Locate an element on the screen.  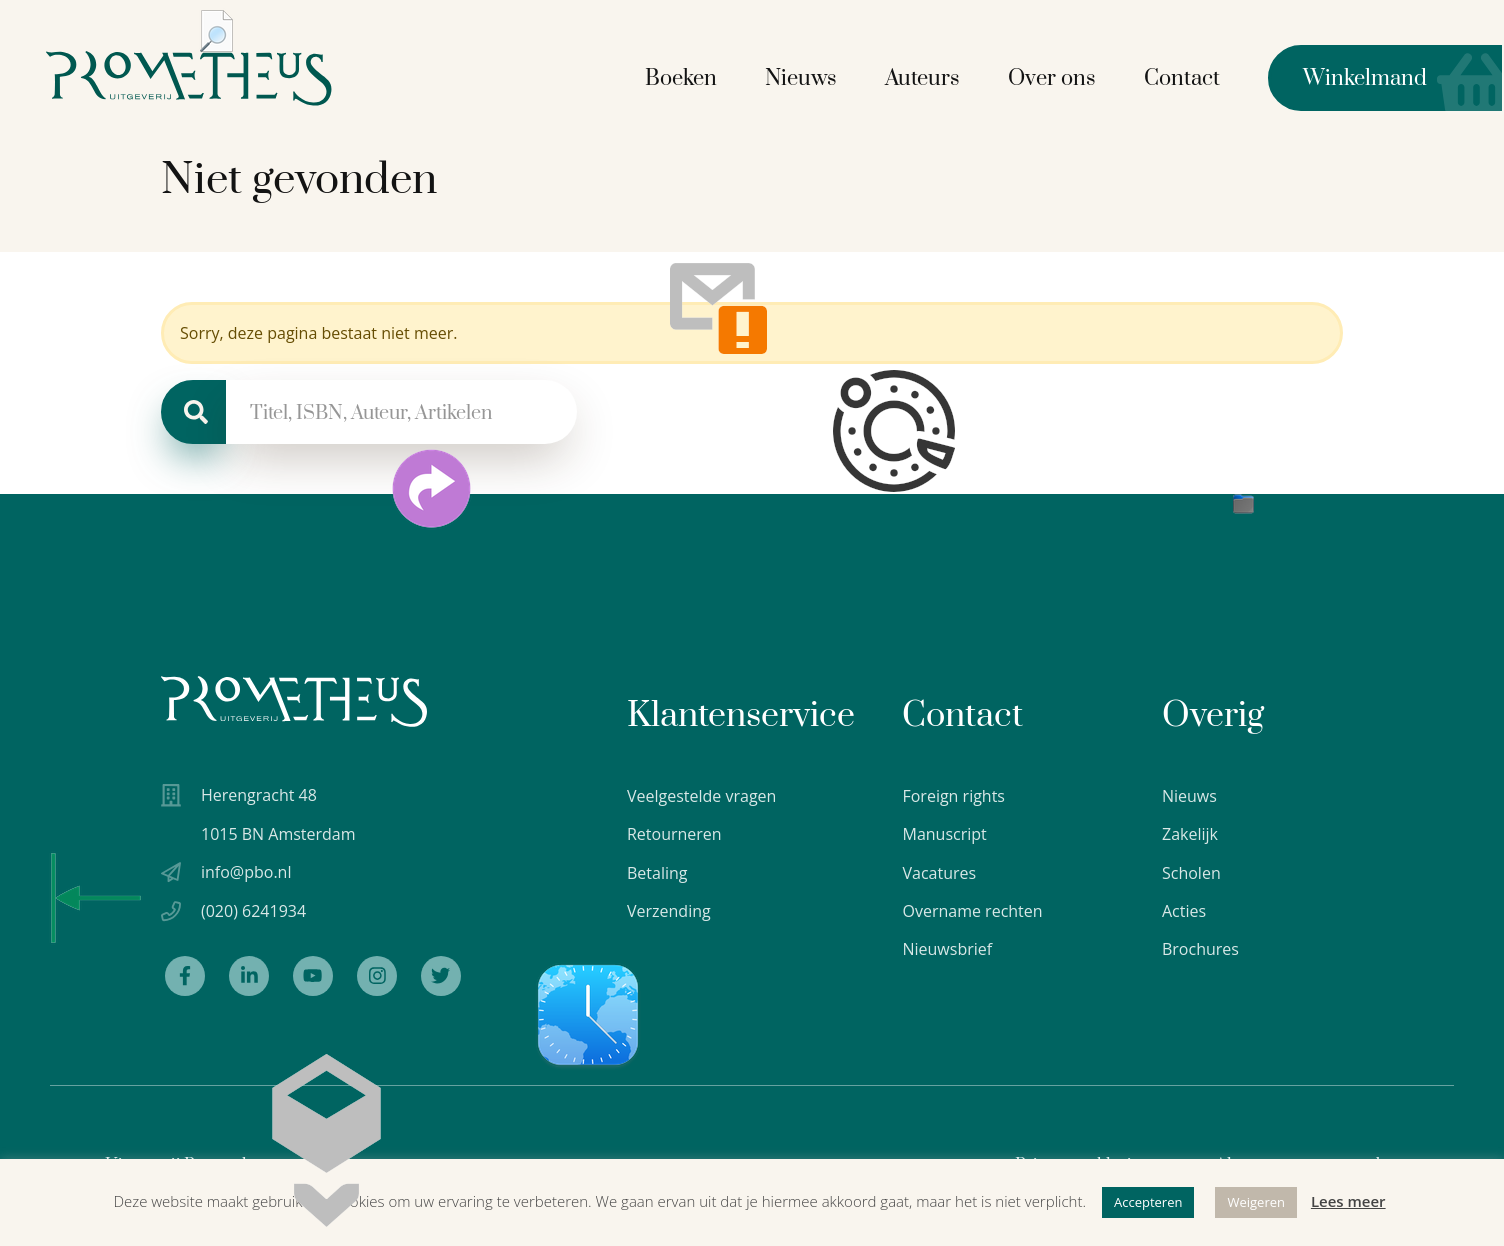
open folder to view contents is located at coordinates (1243, 503).